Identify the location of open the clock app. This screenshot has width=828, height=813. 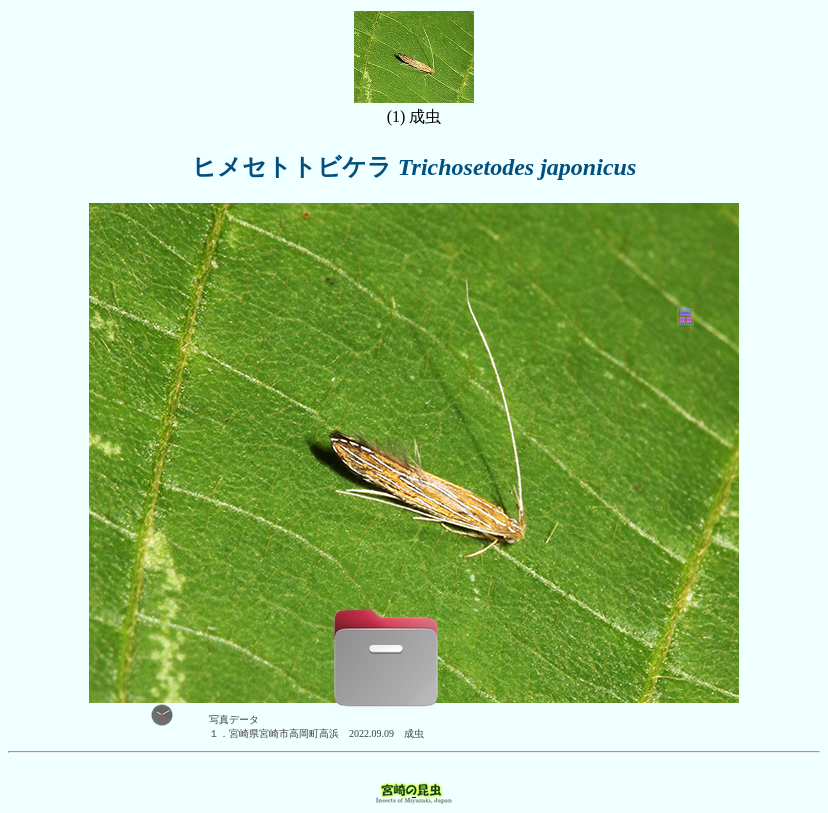
(162, 715).